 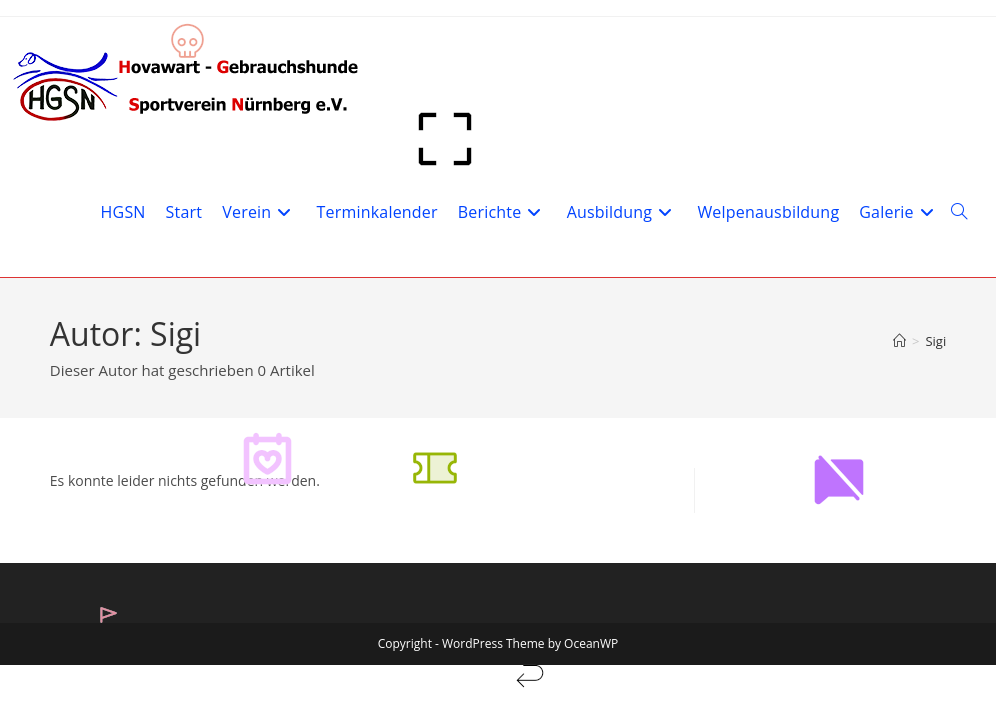 I want to click on indicates dangerous or harmful content, so click(x=187, y=41).